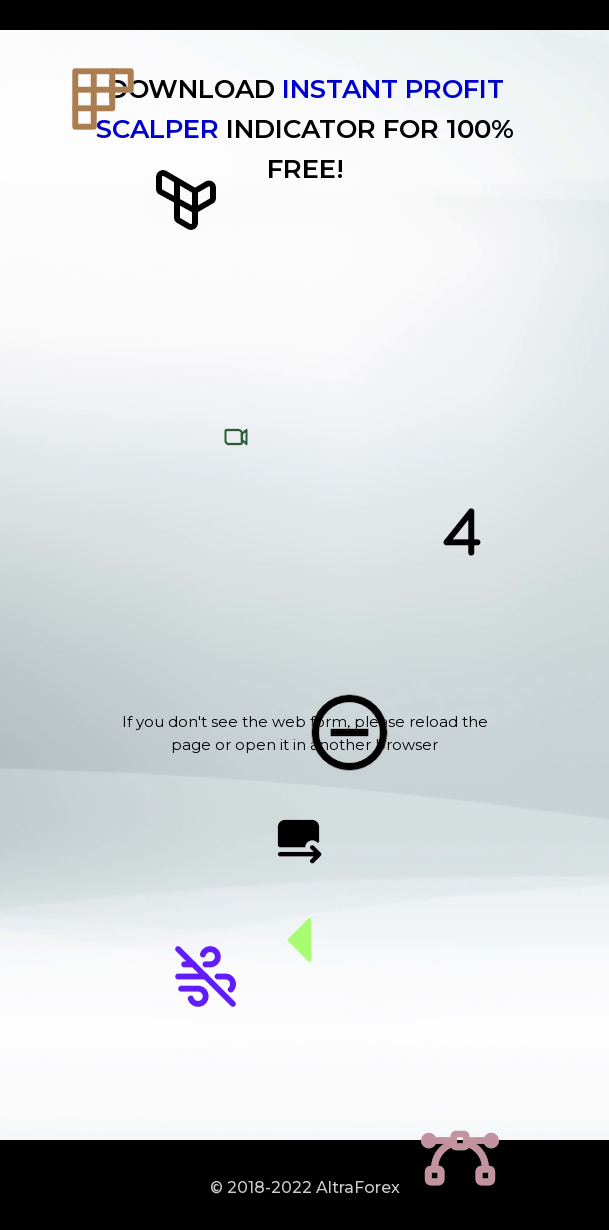  What do you see at coordinates (186, 200) in the screenshot?
I see `terraform by hashicorp branding or integration` at bounding box center [186, 200].